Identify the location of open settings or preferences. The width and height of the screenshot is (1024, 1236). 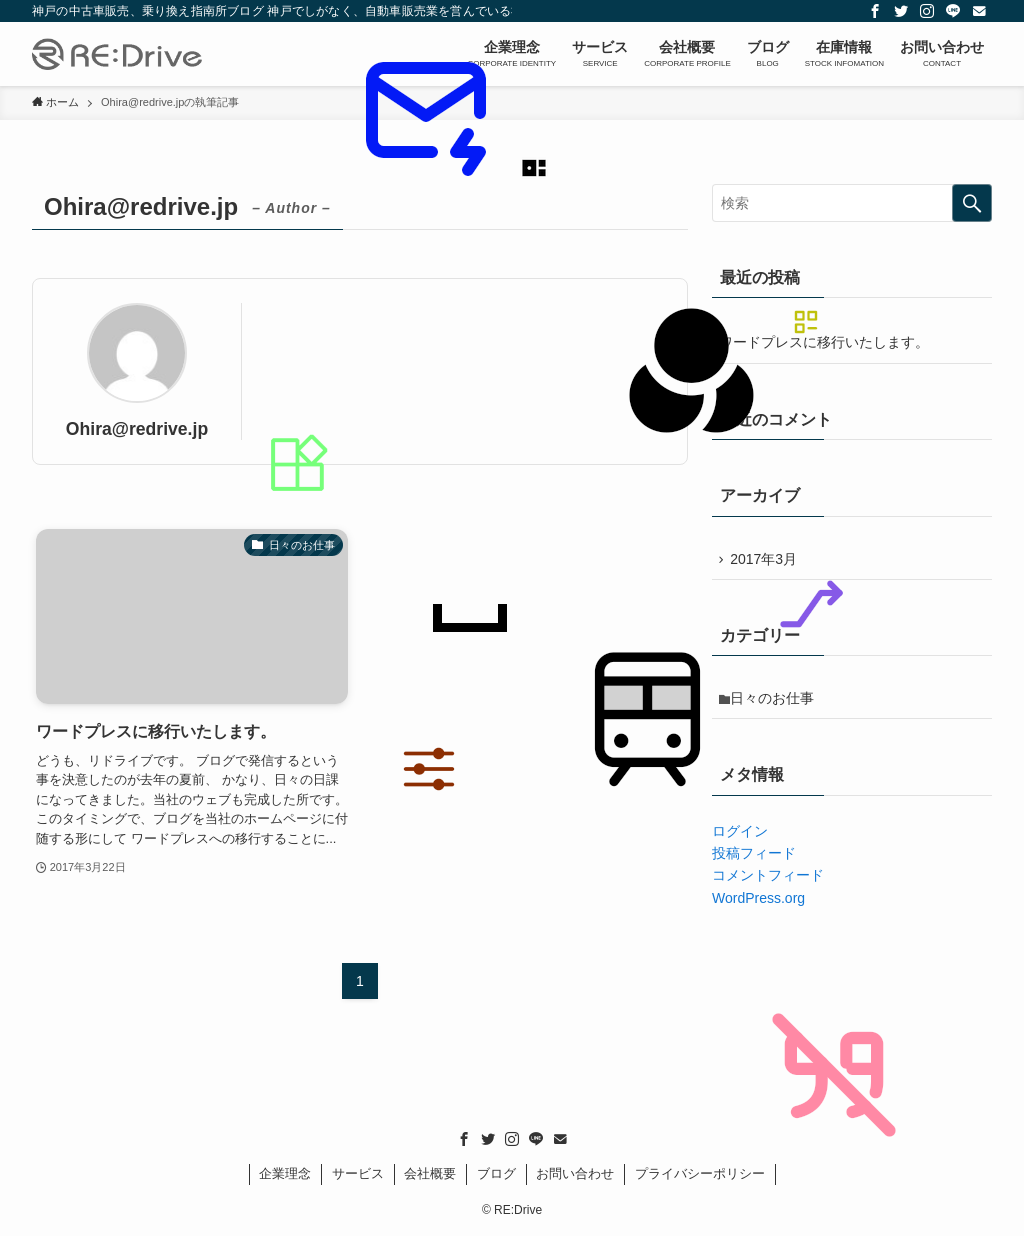
(429, 769).